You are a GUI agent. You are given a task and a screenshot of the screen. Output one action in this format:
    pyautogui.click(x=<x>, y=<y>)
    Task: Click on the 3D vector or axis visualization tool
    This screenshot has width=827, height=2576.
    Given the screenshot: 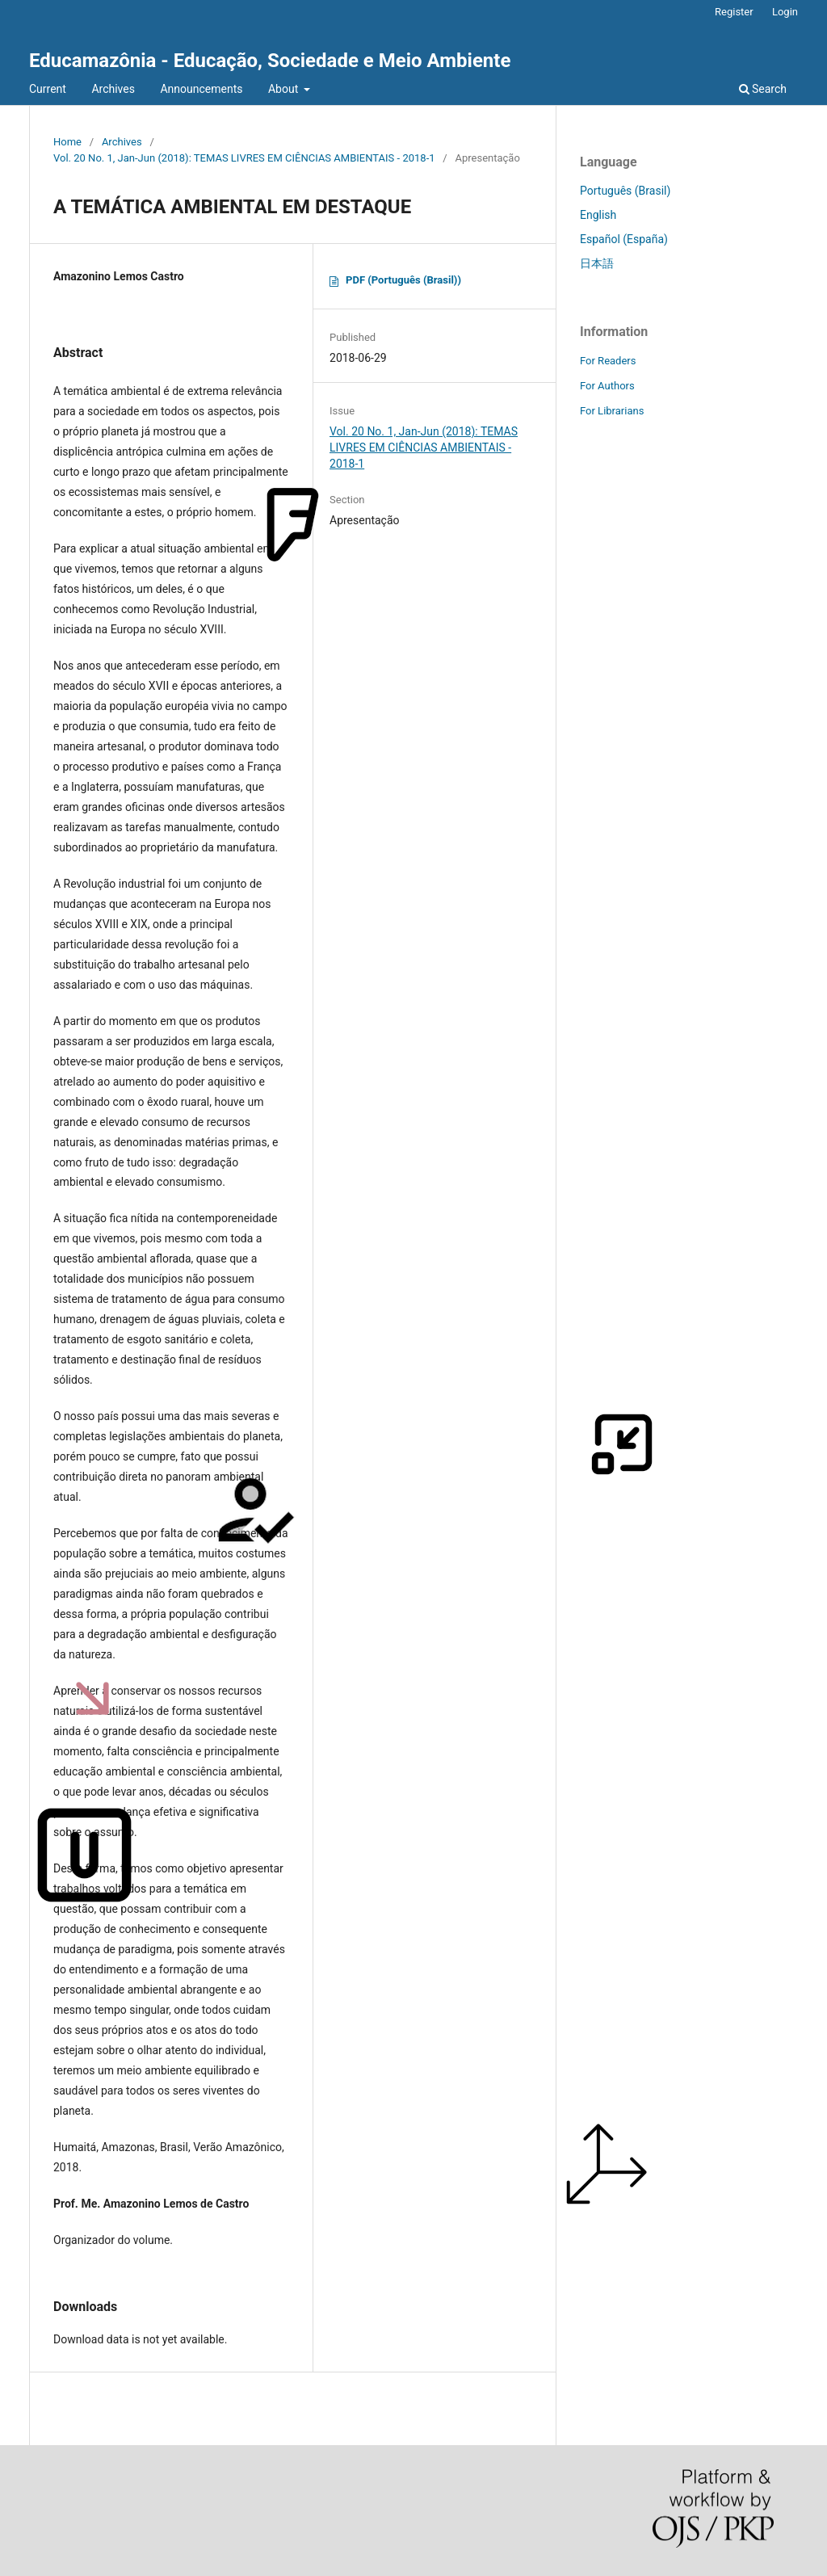 What is the action you would take?
    pyautogui.click(x=602, y=2169)
    